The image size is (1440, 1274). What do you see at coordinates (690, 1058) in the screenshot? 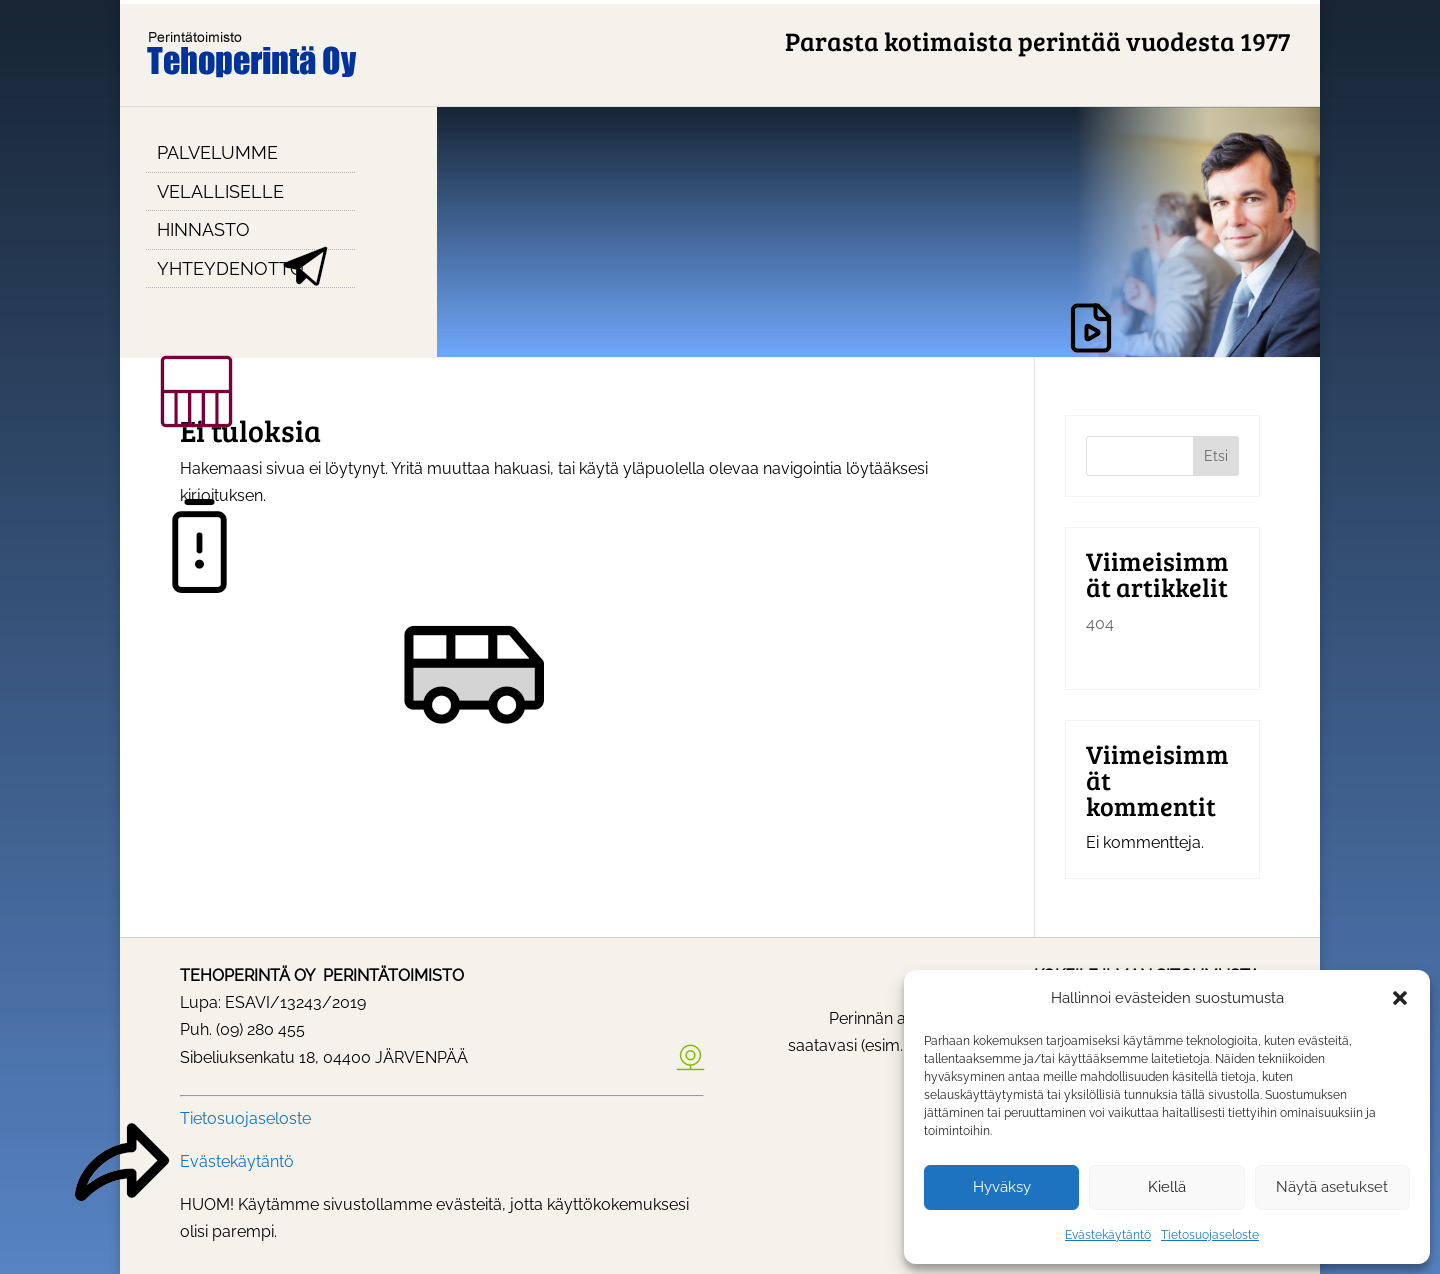
I see `access webcam or camera settings` at bounding box center [690, 1058].